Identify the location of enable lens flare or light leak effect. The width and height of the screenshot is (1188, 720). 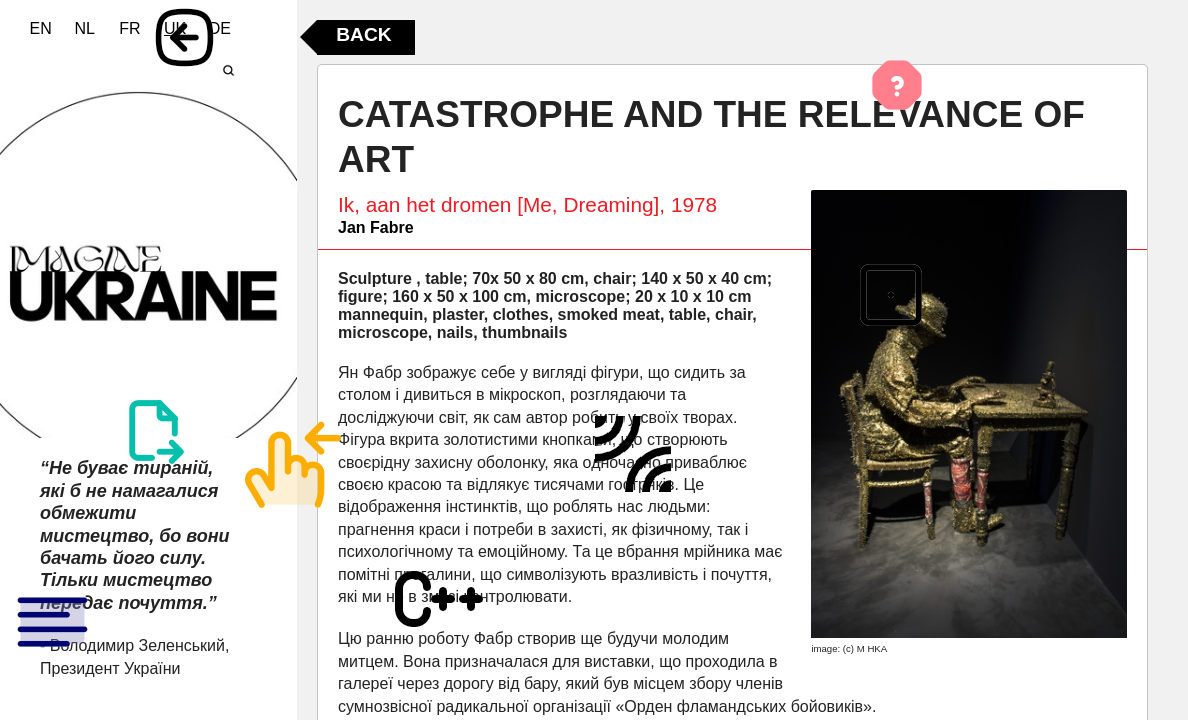
(633, 454).